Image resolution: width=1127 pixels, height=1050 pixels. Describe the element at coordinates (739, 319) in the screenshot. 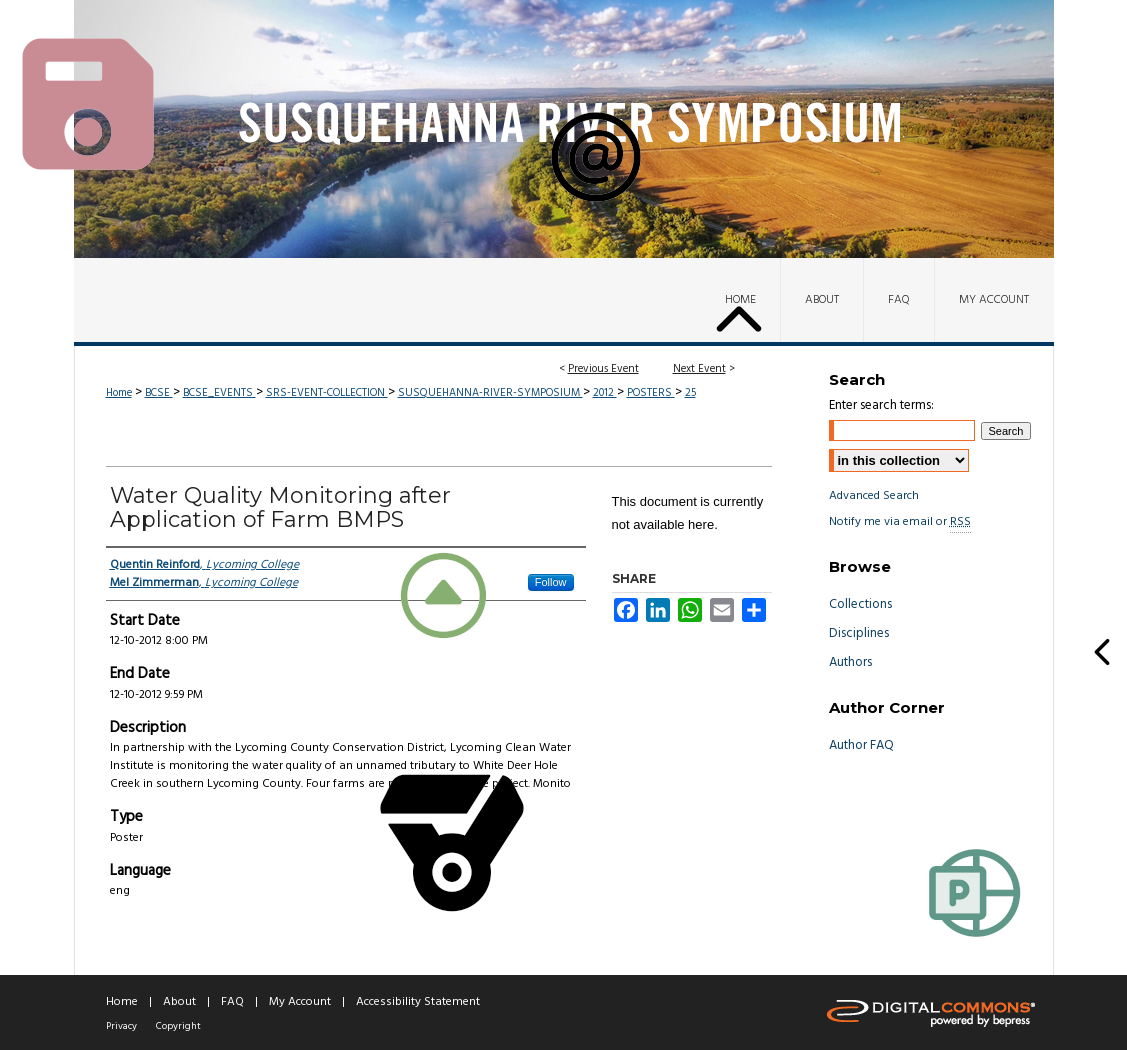

I see `collapse an expanded section` at that location.